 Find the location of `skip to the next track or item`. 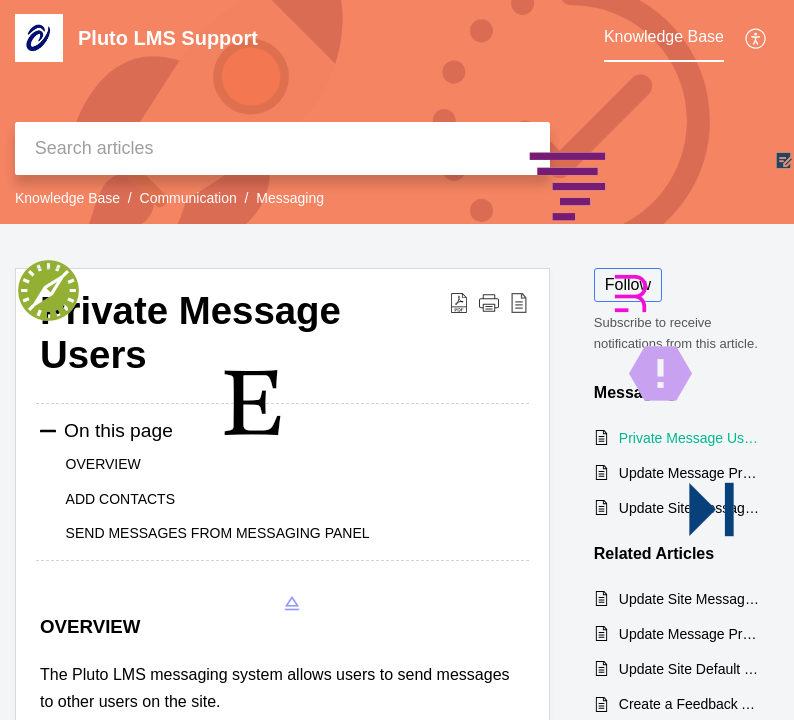

skip to the next track or item is located at coordinates (711, 509).